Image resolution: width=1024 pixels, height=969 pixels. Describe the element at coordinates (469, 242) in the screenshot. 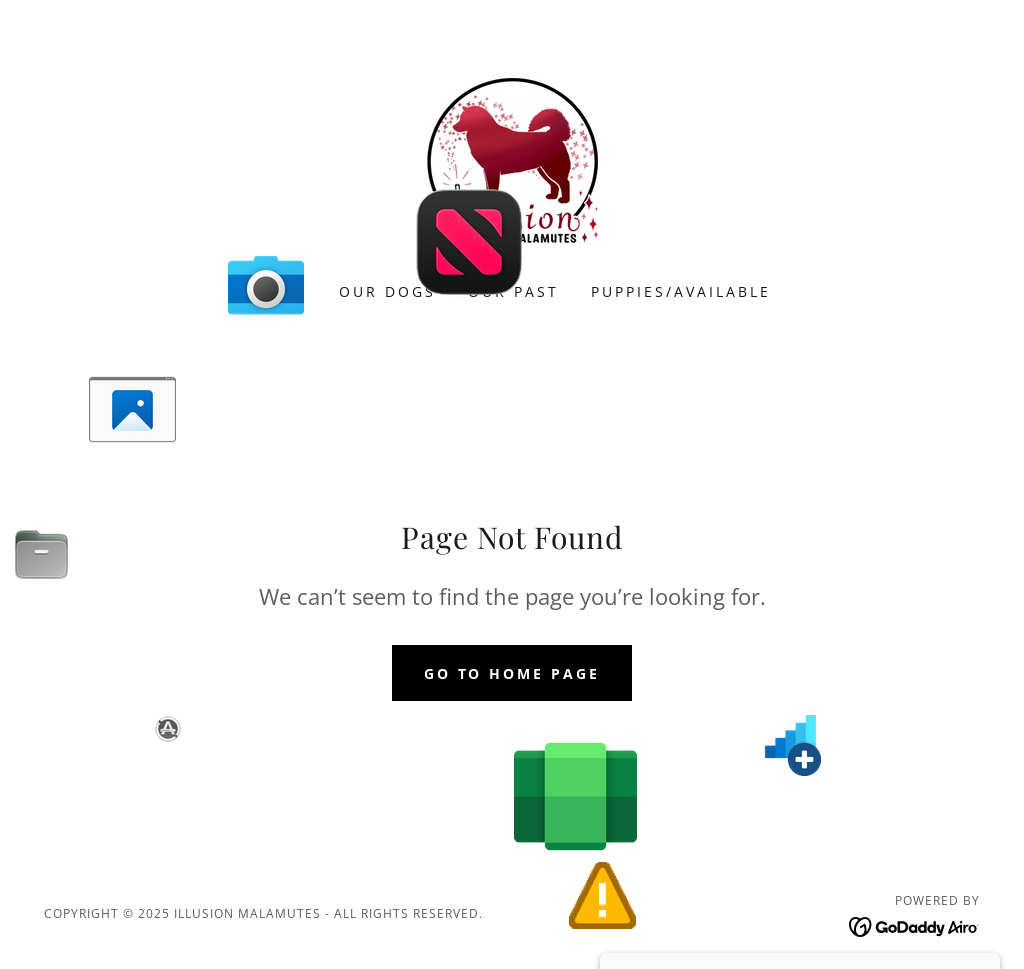

I see `open the Apple News app` at that location.